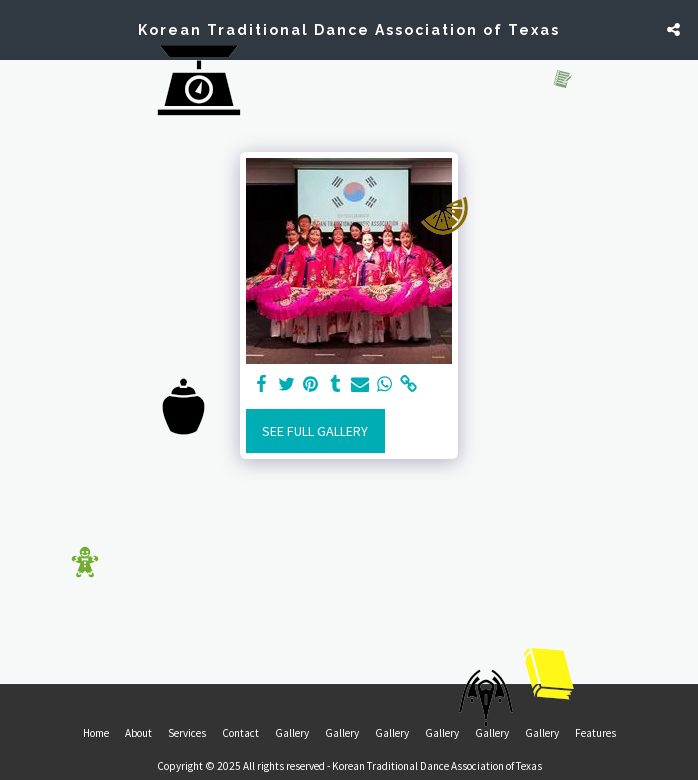 This screenshot has height=780, width=698. What do you see at coordinates (548, 673) in the screenshot?
I see `open a guidebook or manual` at bounding box center [548, 673].